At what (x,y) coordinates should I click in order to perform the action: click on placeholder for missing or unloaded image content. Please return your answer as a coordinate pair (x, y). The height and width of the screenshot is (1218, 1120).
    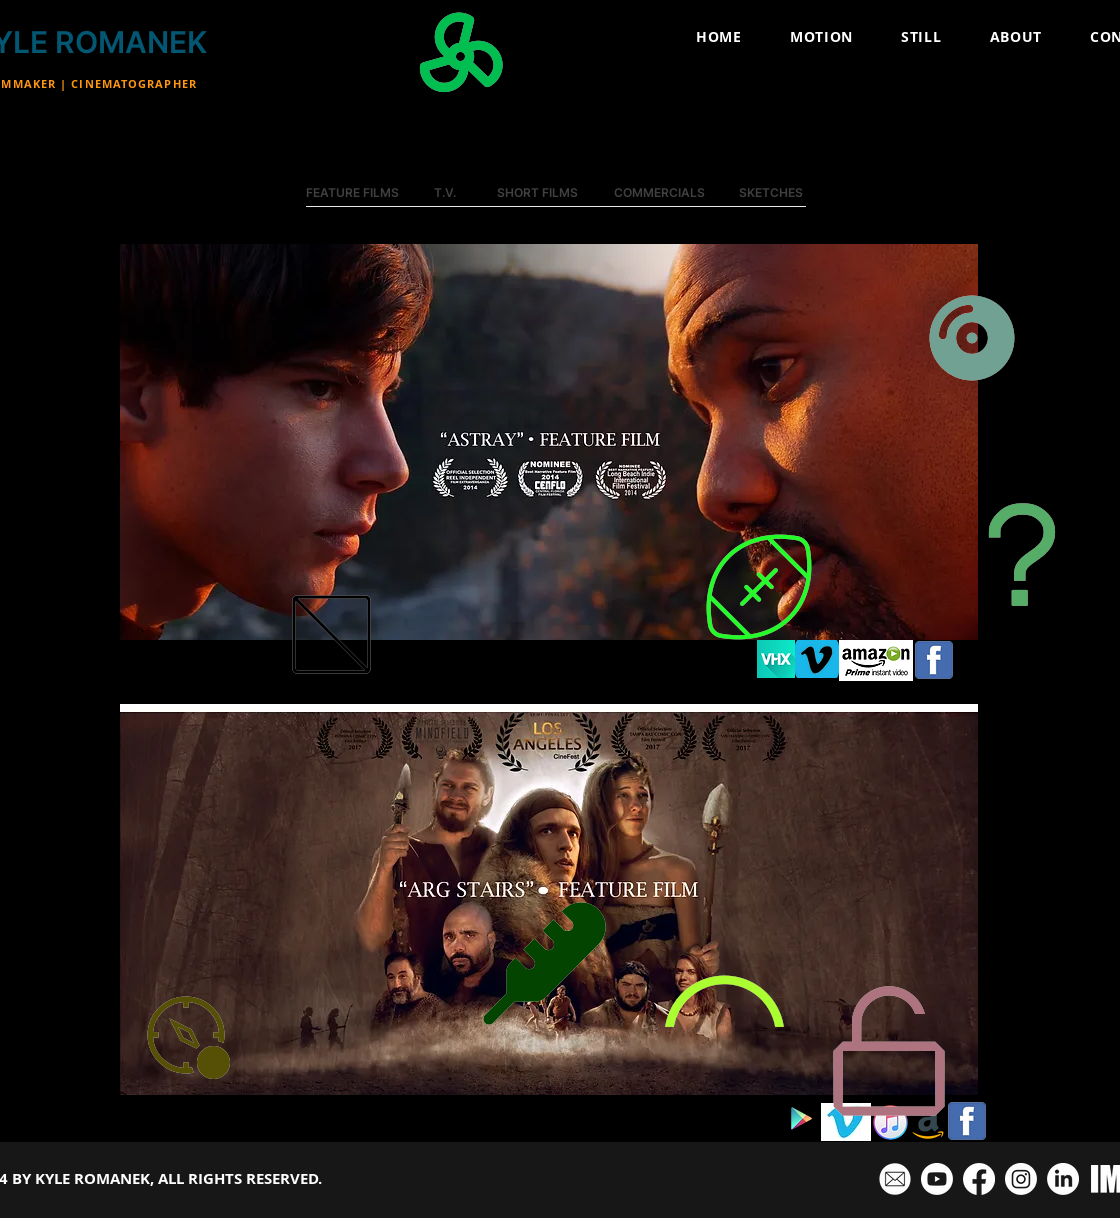
    Looking at the image, I should click on (331, 634).